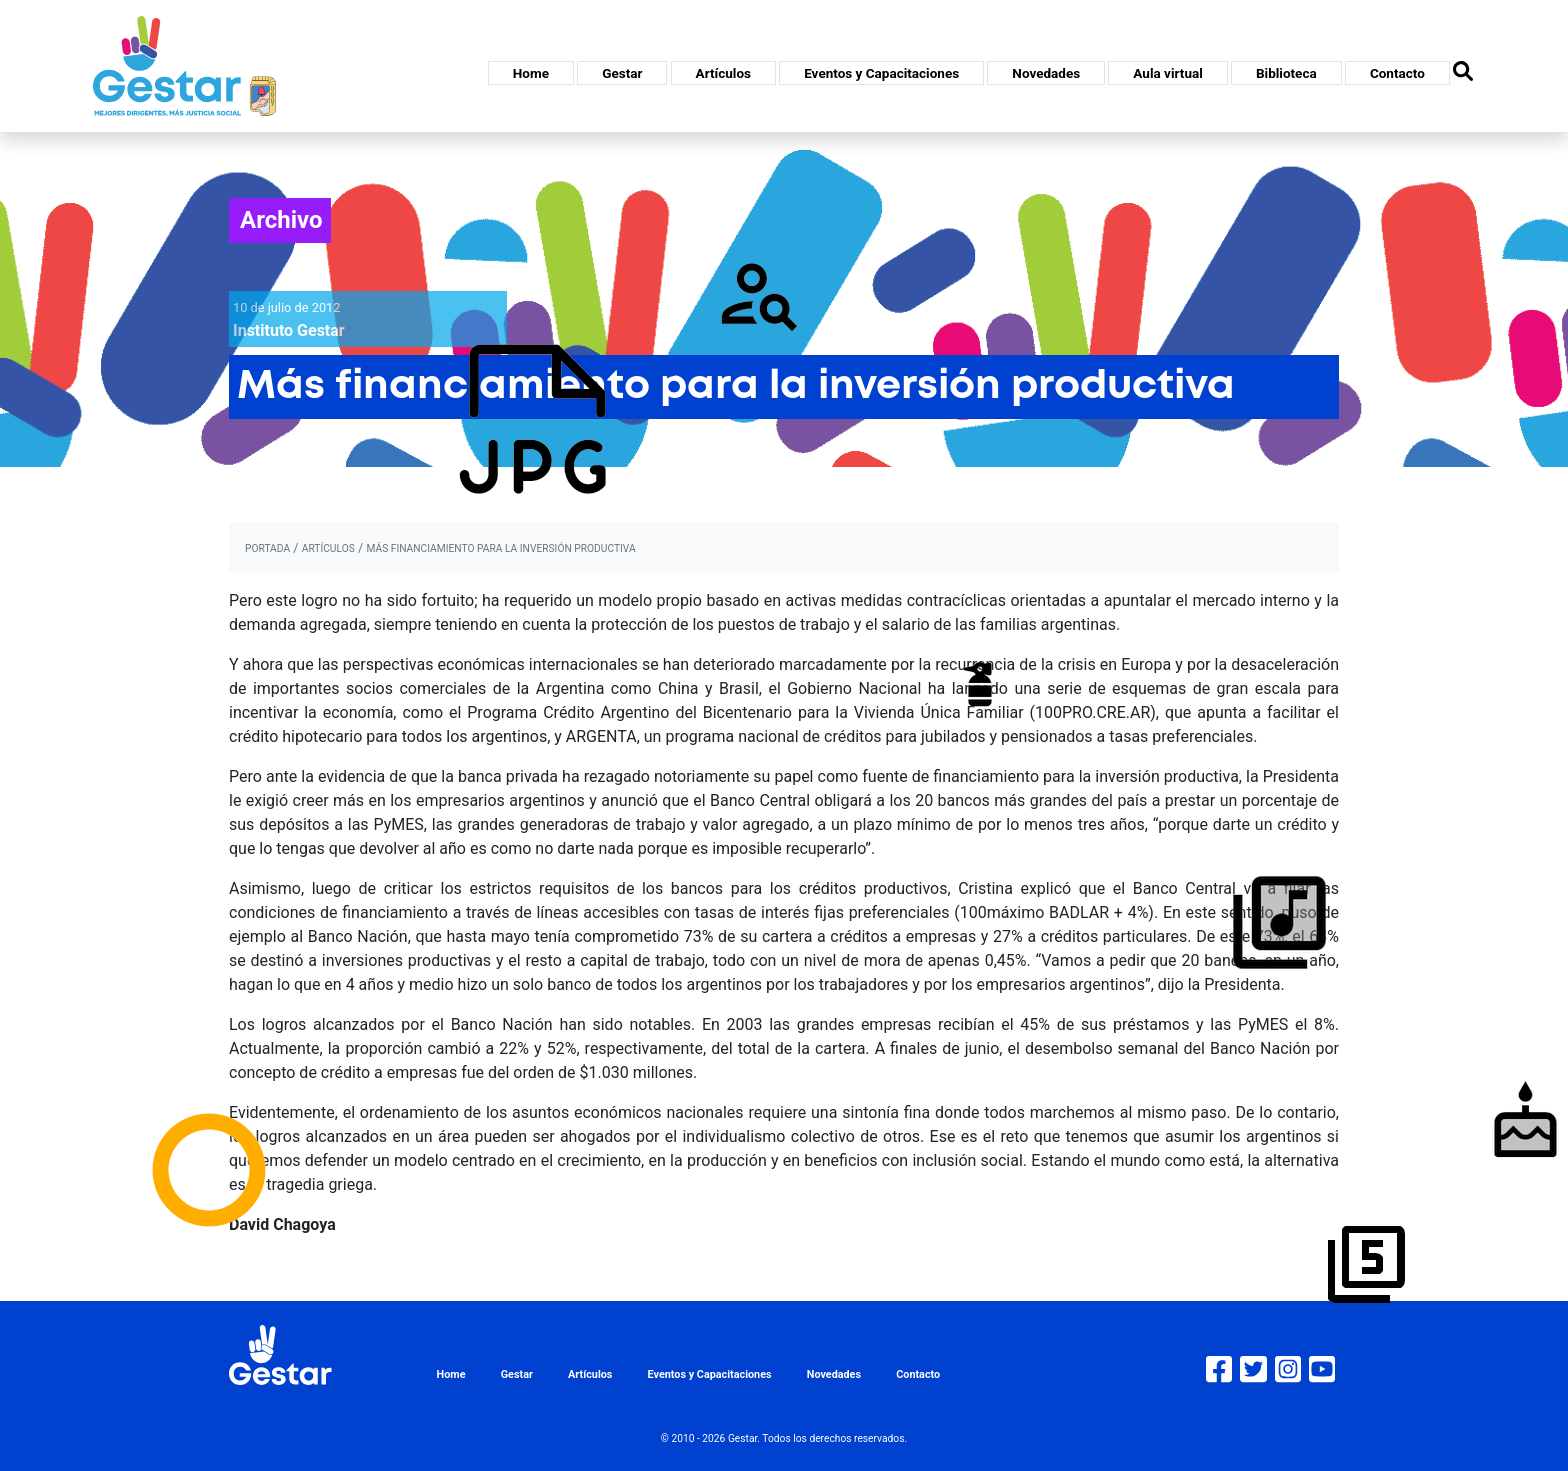 This screenshot has width=1568, height=1471. What do you see at coordinates (759, 293) in the screenshot?
I see `search for a person or contact` at bounding box center [759, 293].